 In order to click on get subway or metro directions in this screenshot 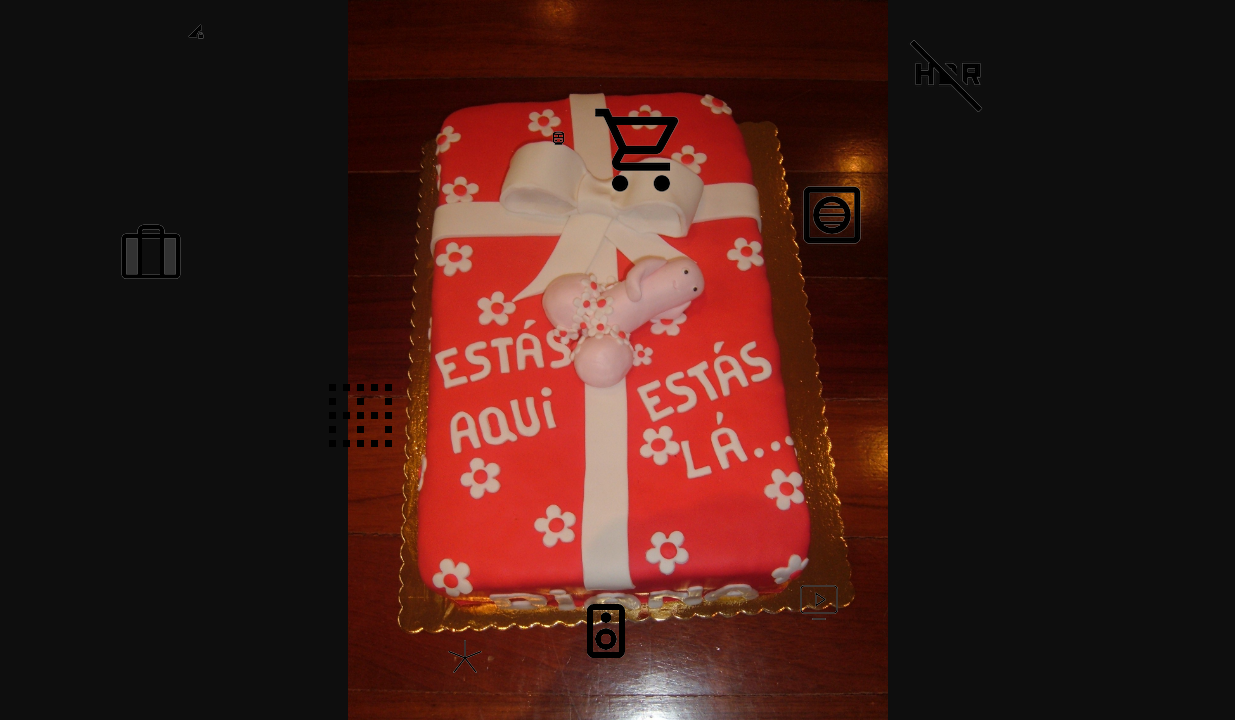, I will do `click(558, 138)`.